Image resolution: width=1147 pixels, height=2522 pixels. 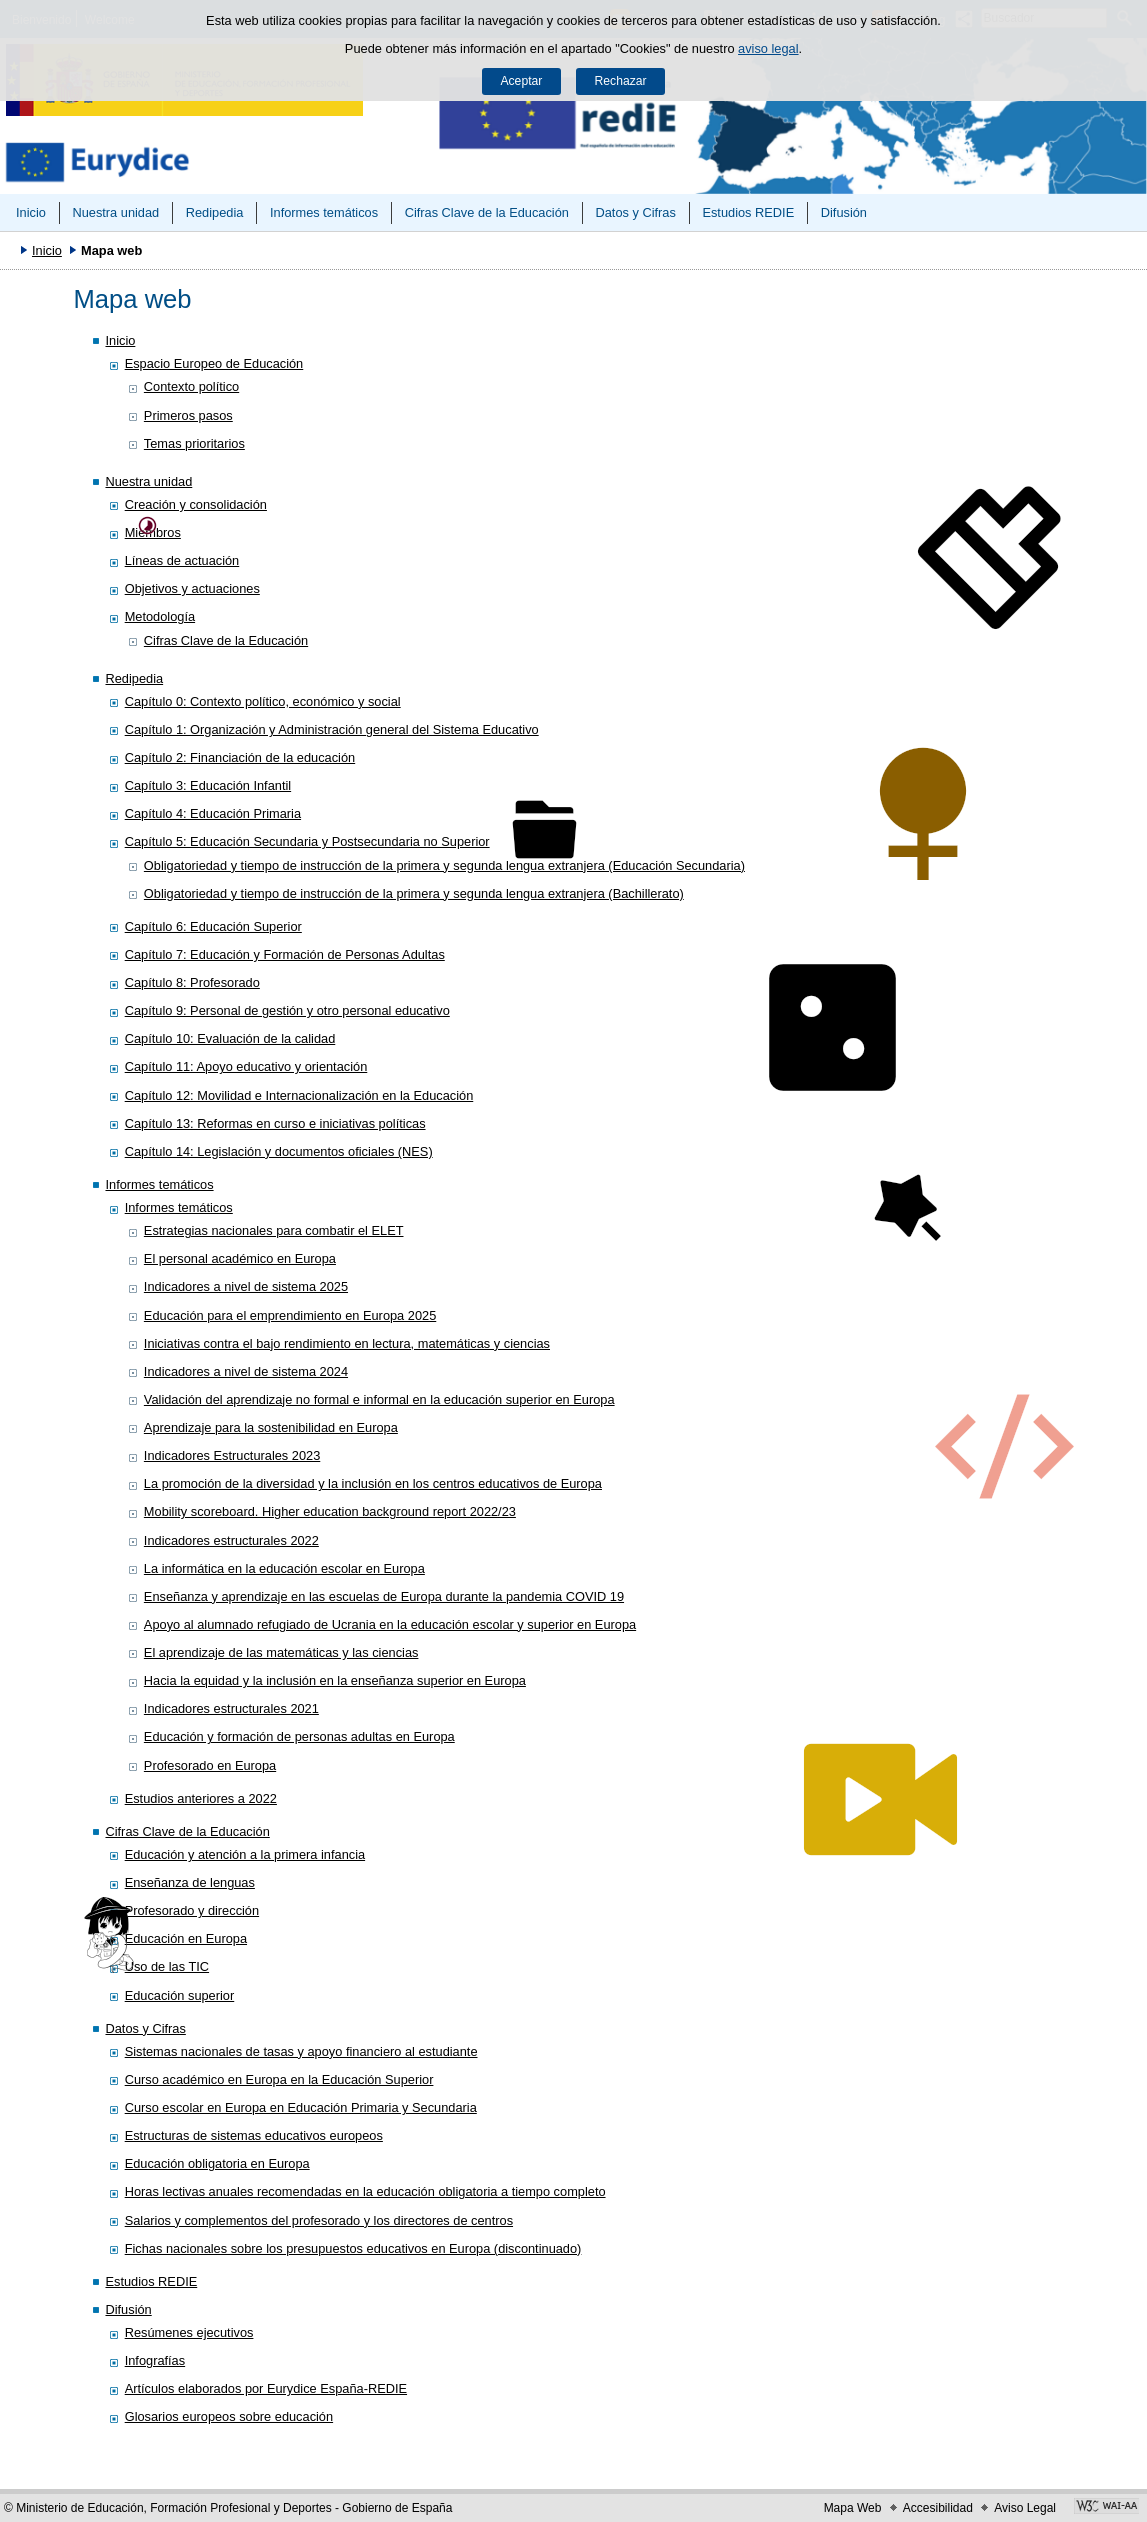 What do you see at coordinates (544, 829) in the screenshot?
I see `open folder to view contents` at bounding box center [544, 829].